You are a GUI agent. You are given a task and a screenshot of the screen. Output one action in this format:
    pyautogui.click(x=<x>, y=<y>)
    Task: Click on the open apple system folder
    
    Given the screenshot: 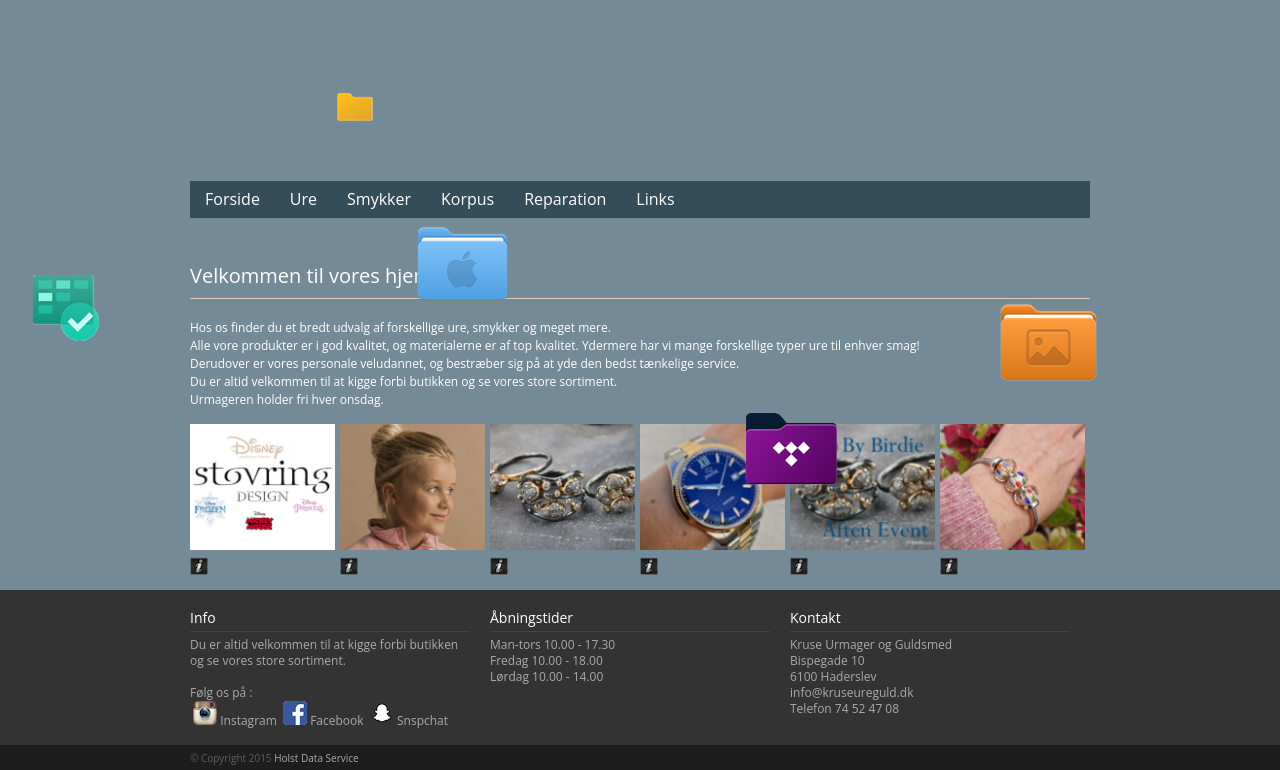 What is the action you would take?
    pyautogui.click(x=462, y=263)
    